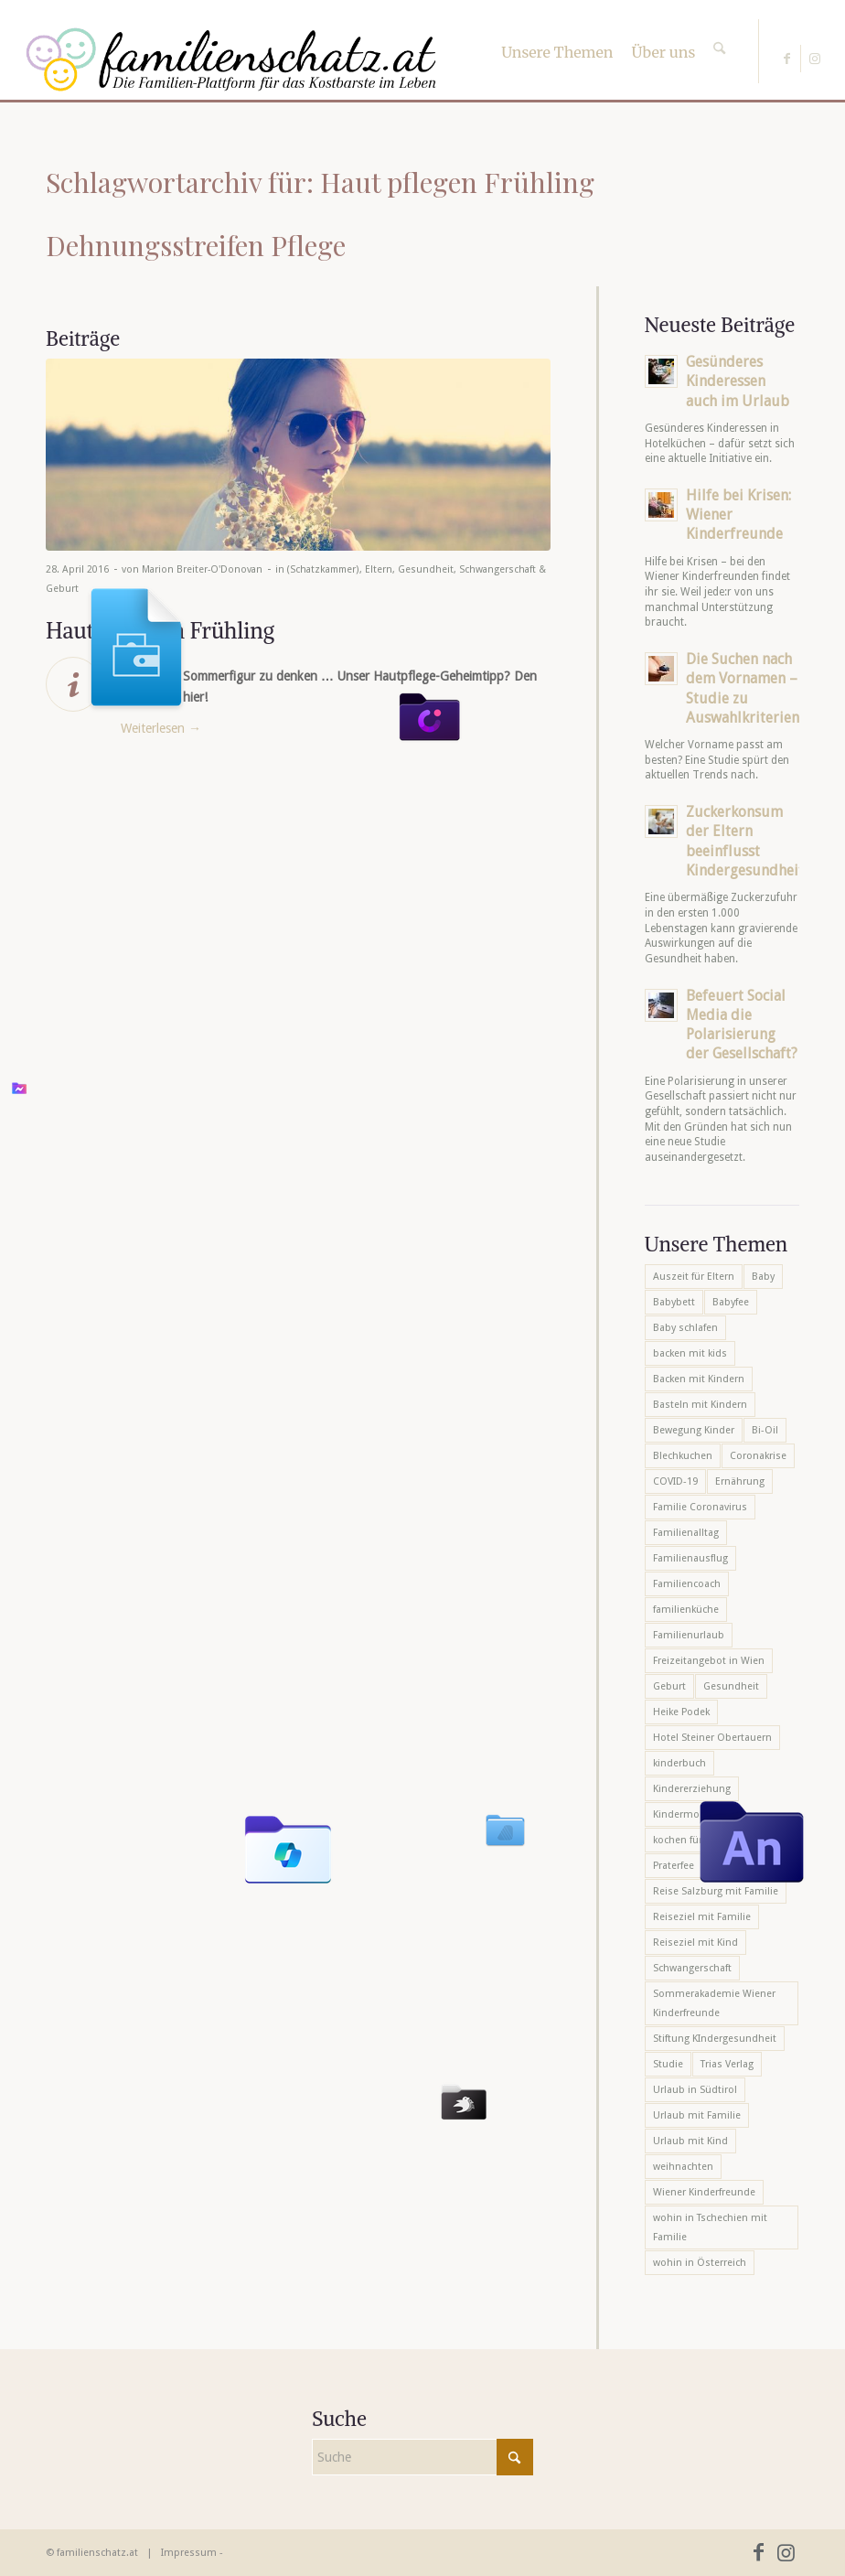  I want to click on open messenger downloads or files folder, so click(19, 1089).